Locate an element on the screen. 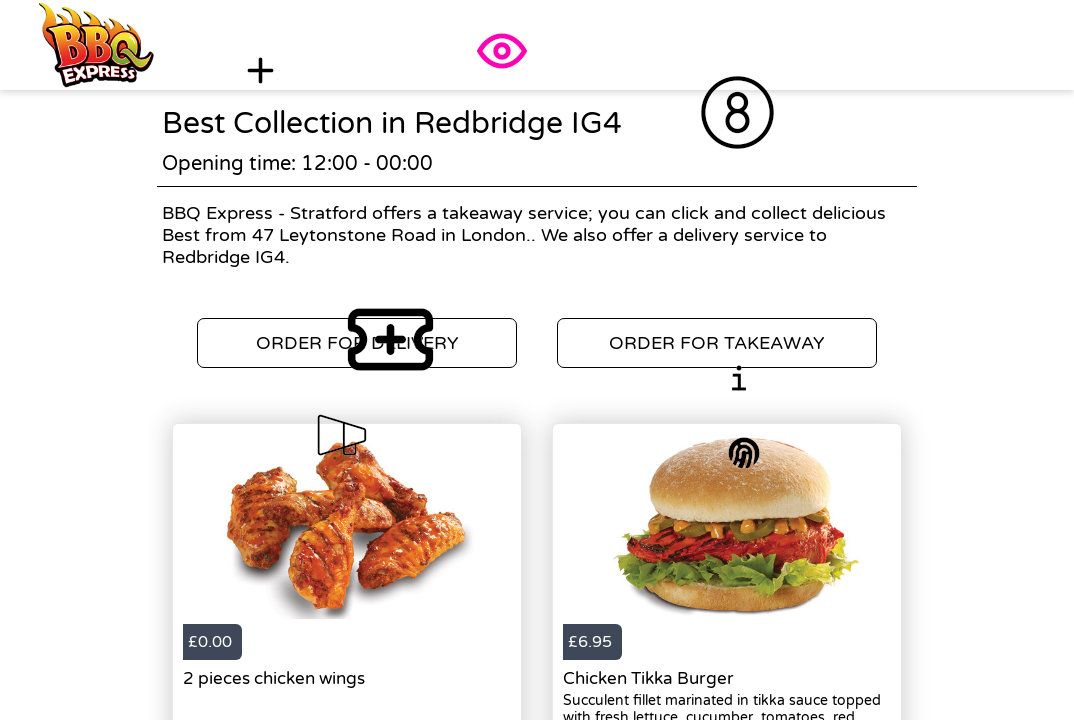  add a new ticket or pass is located at coordinates (390, 339).